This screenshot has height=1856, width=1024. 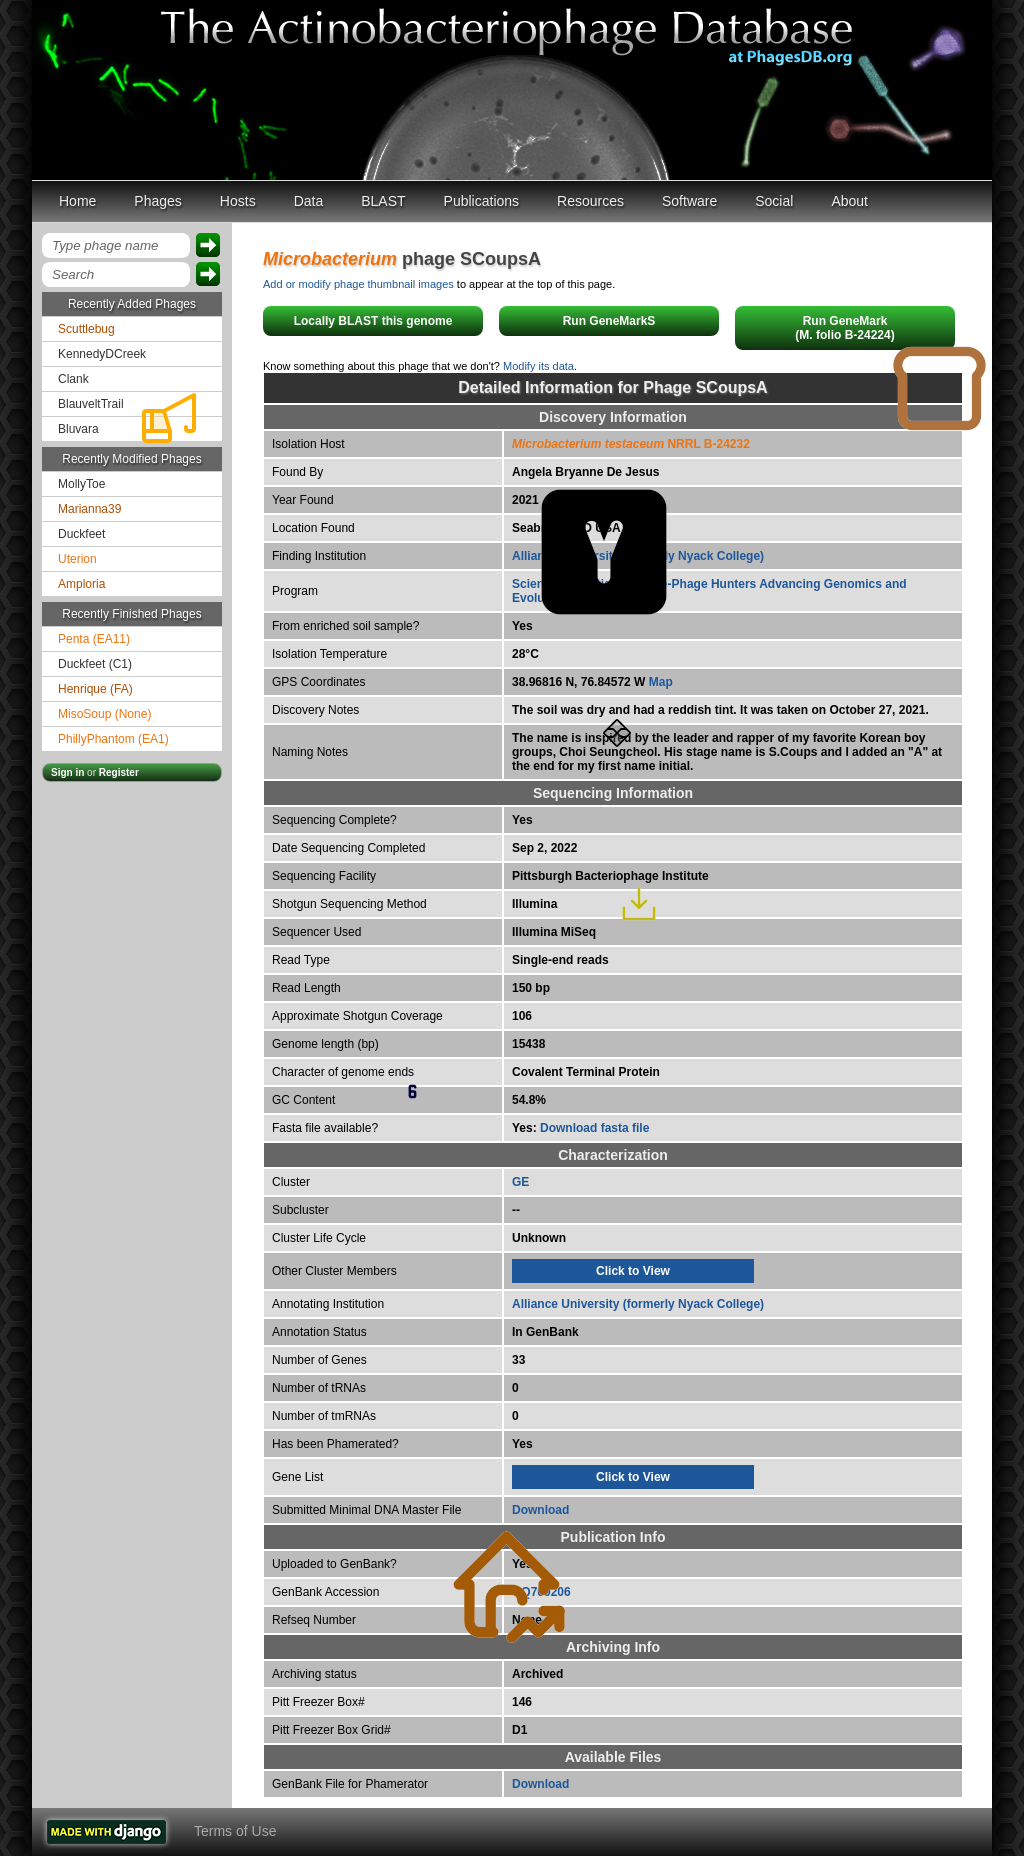 I want to click on view home analytics and statistics, so click(x=506, y=1584).